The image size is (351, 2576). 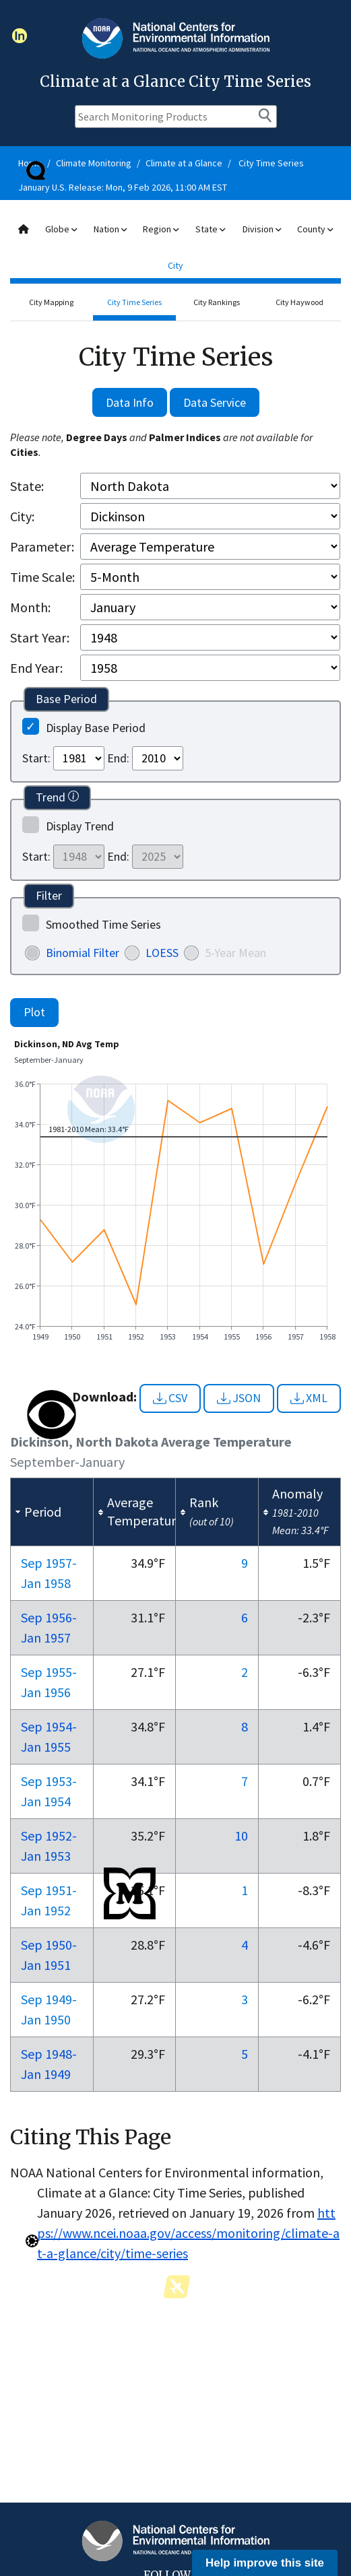 What do you see at coordinates (129, 1893) in the screenshot?
I see `müller brand logo` at bounding box center [129, 1893].